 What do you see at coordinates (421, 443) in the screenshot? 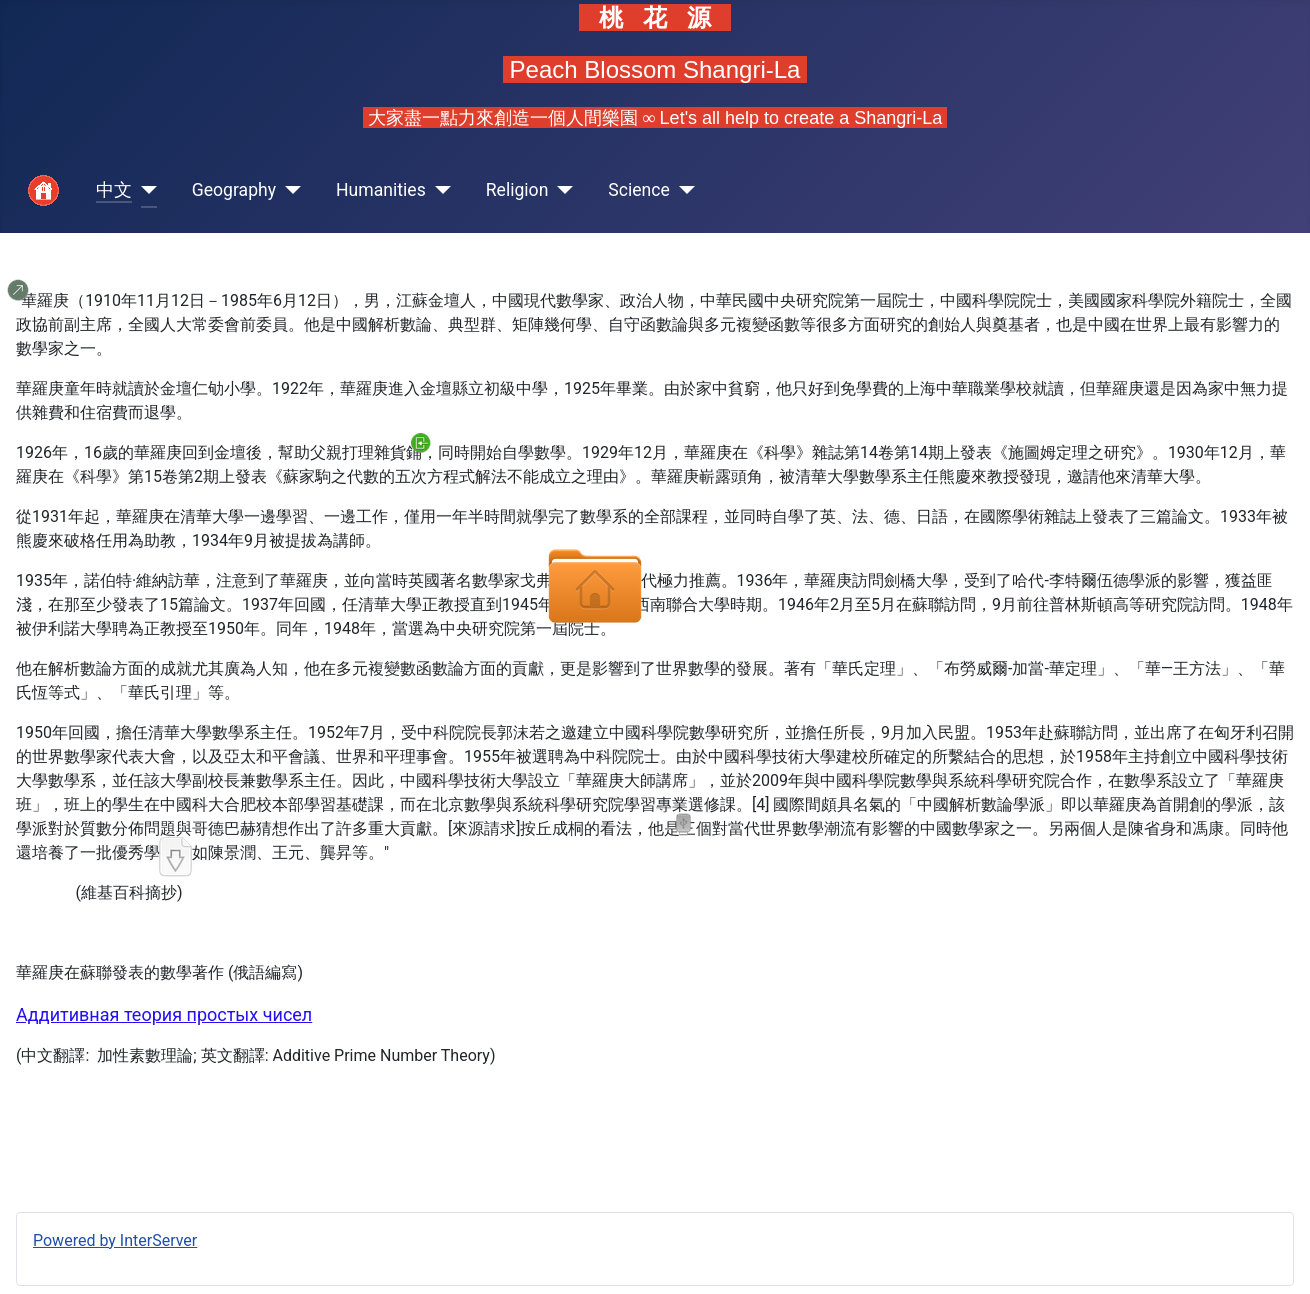
I see `log out of the current session` at bounding box center [421, 443].